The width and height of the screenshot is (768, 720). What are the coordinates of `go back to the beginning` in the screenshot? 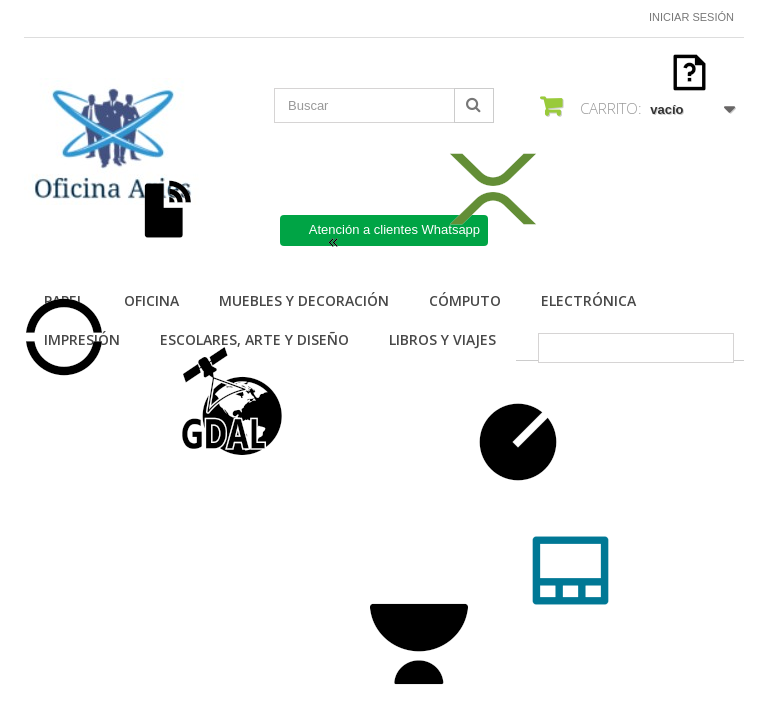 It's located at (333, 242).